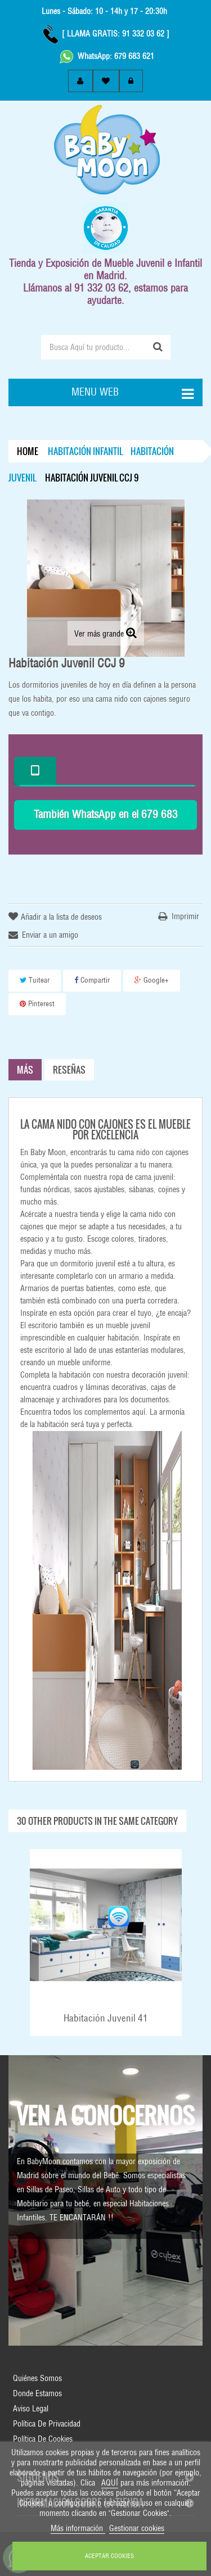 The height and width of the screenshot is (2576, 211). What do you see at coordinates (134, 1764) in the screenshot?
I see `launch fishing planet game` at bounding box center [134, 1764].